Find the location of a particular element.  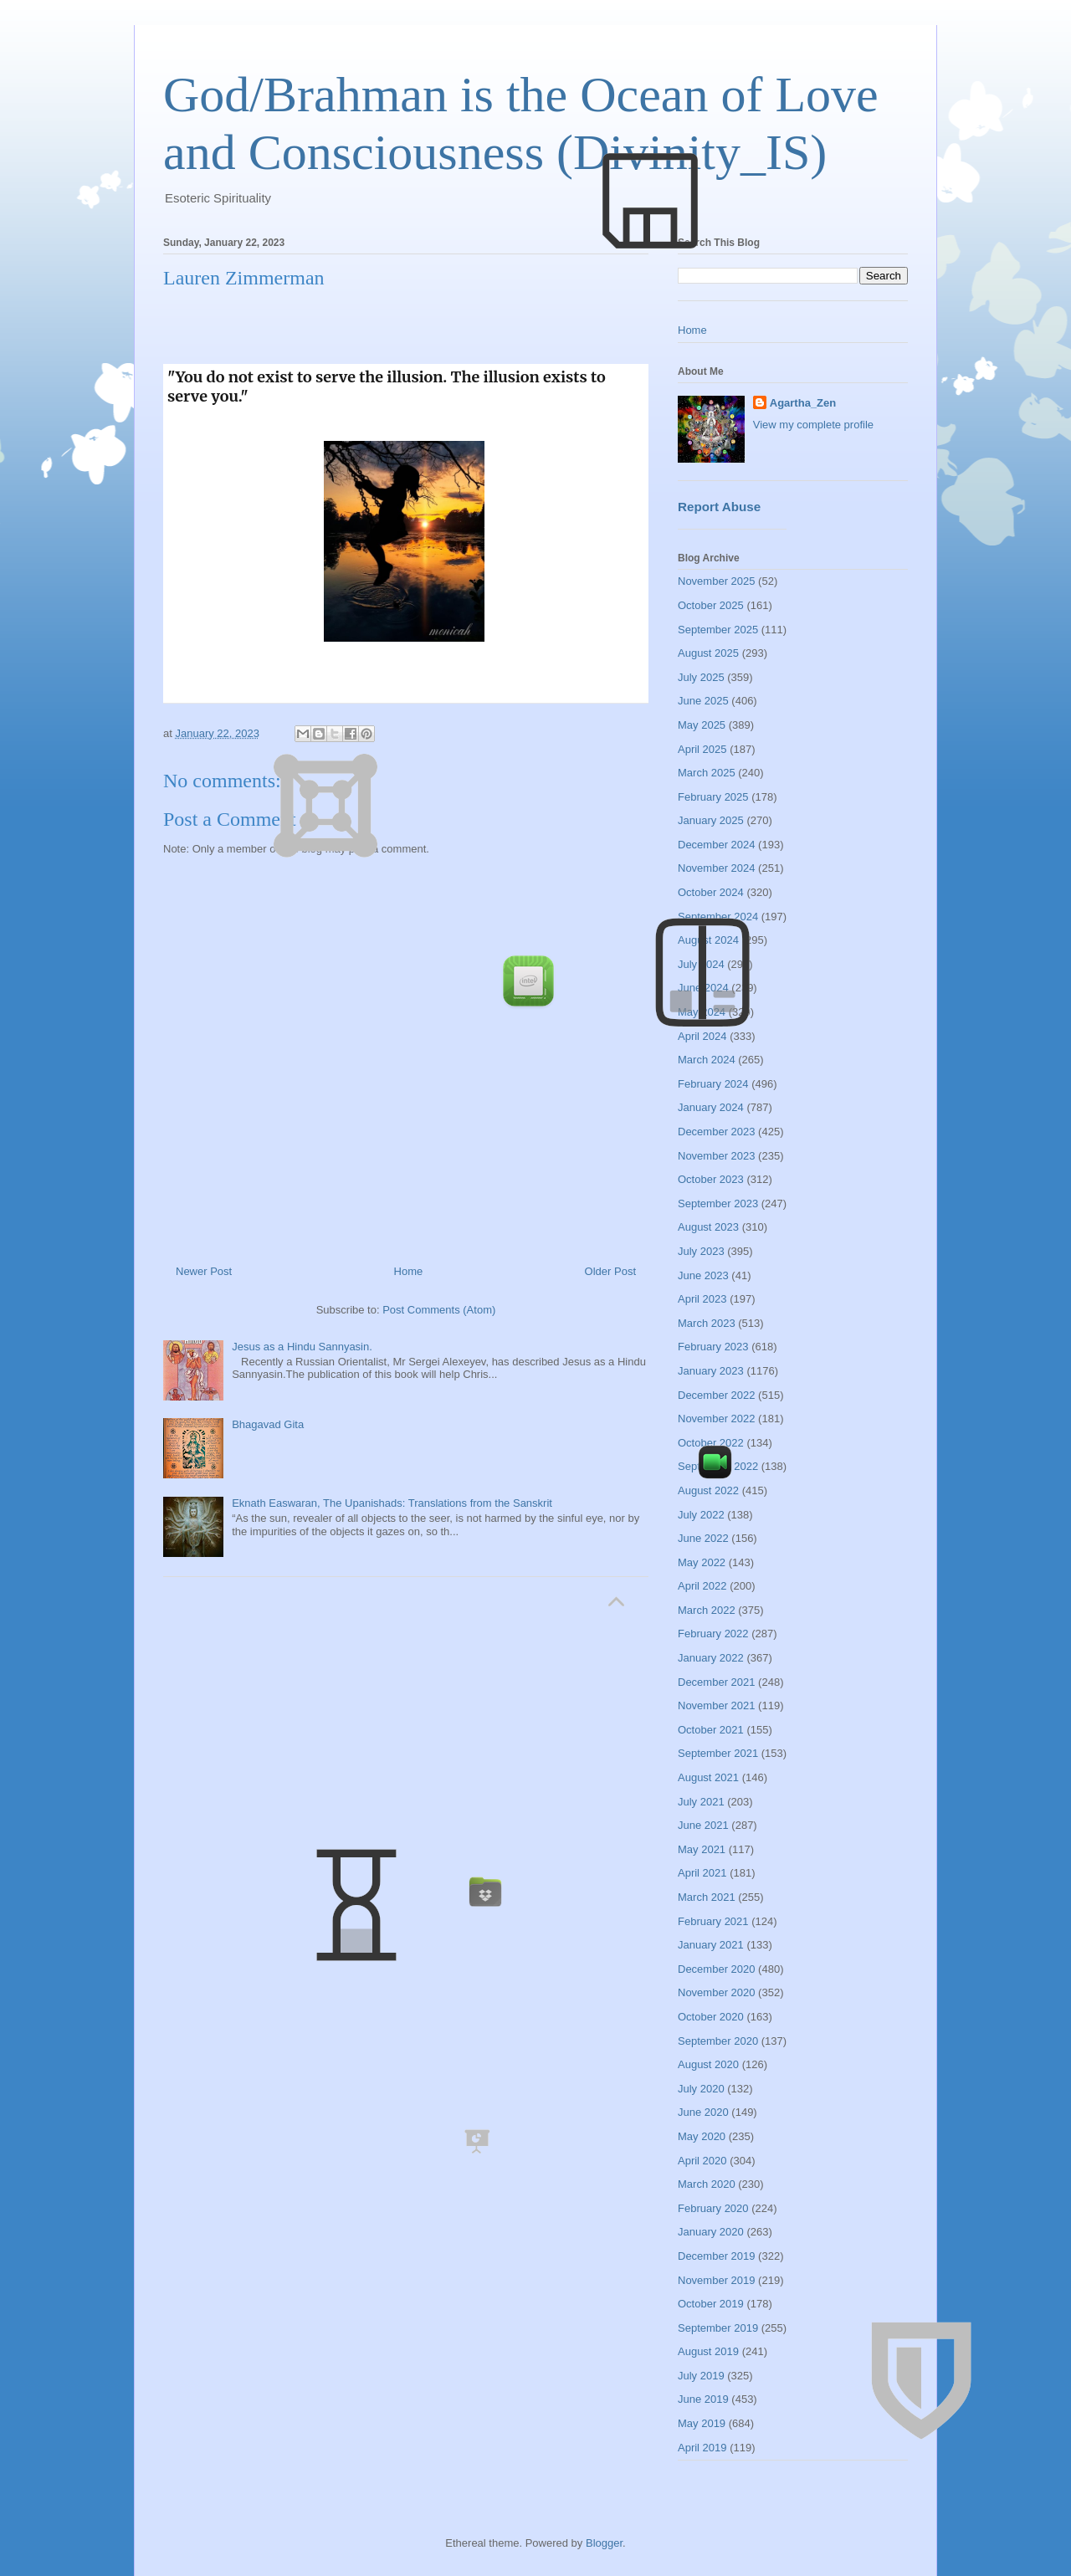

indicates a virtual machine or appliance file is located at coordinates (325, 806).